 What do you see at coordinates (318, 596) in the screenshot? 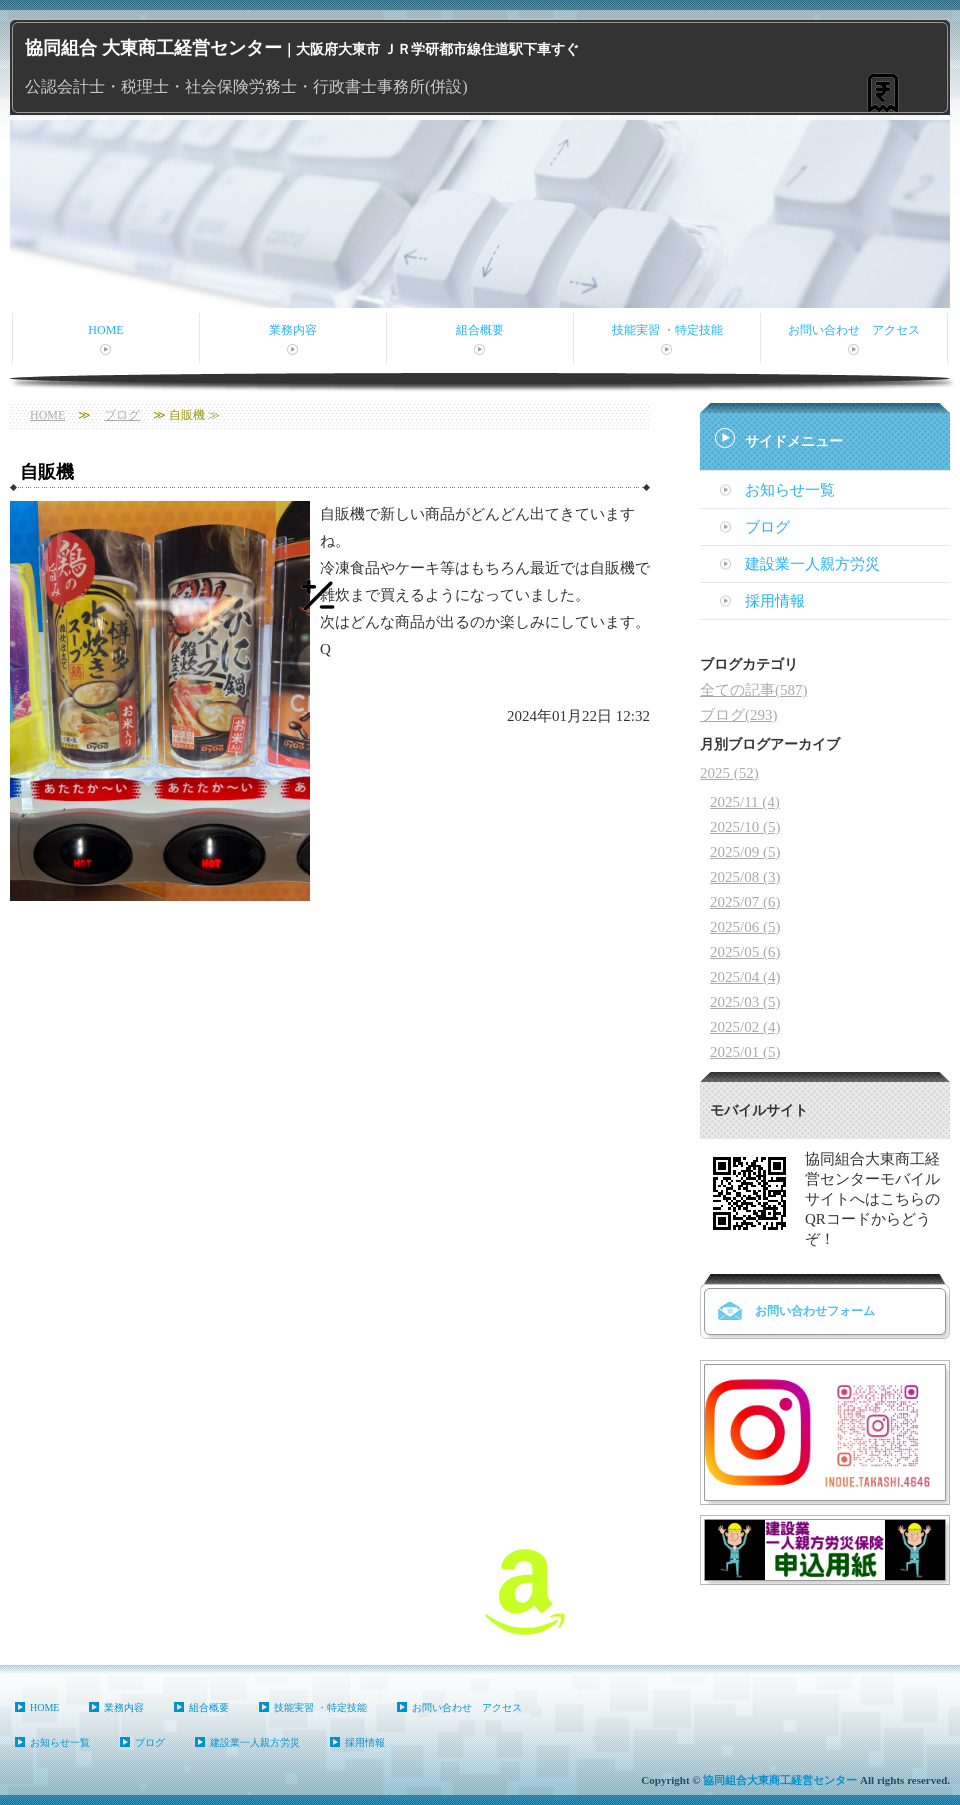
I see `toggle between adding and subtracting values` at bounding box center [318, 596].